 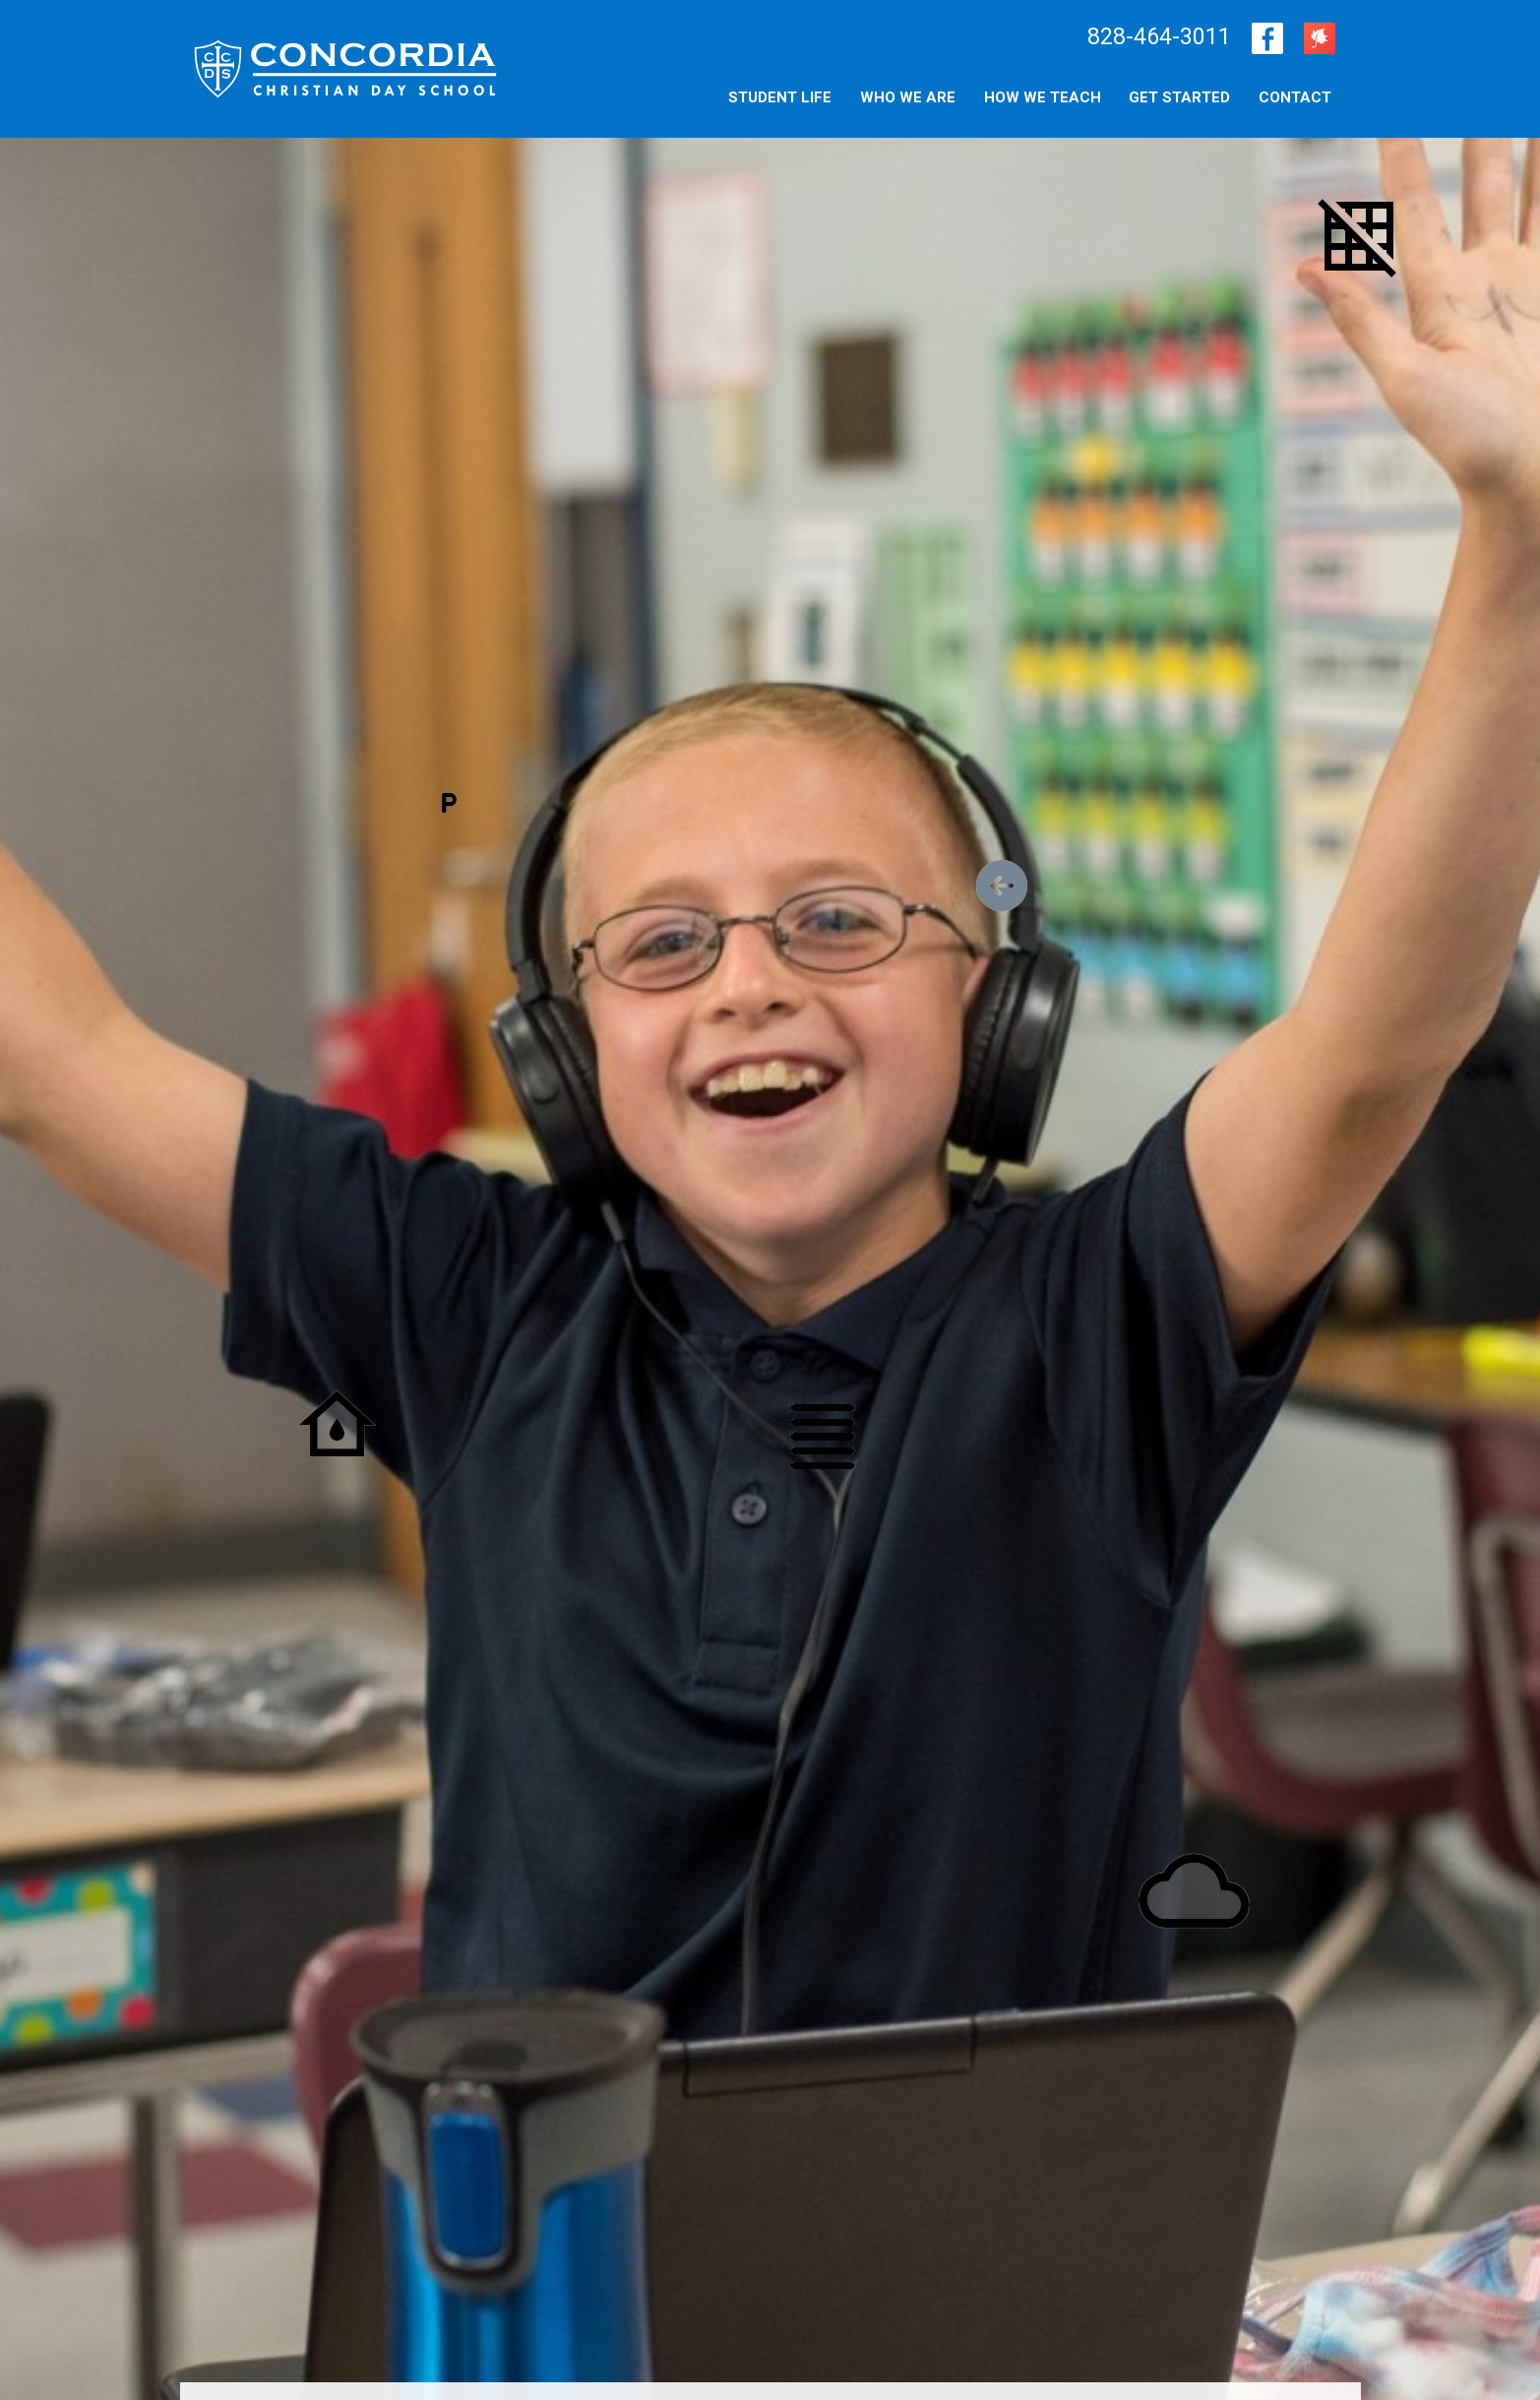 I want to click on report water damage to a property, so click(x=337, y=1425).